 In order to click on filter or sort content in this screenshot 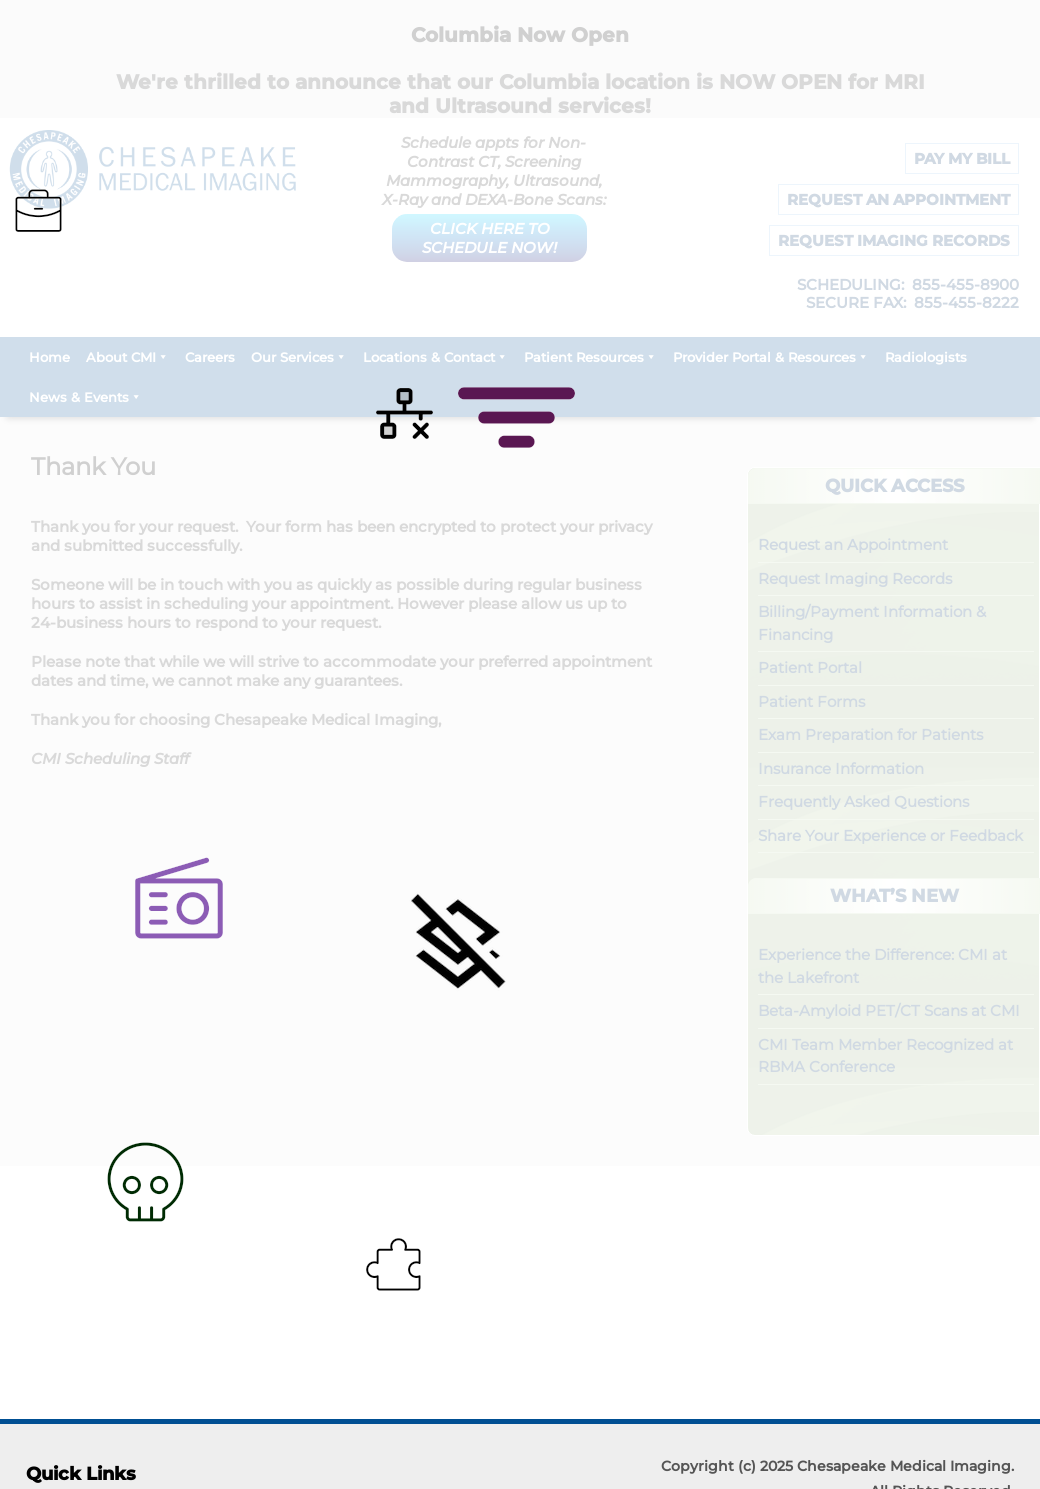, I will do `click(516, 413)`.